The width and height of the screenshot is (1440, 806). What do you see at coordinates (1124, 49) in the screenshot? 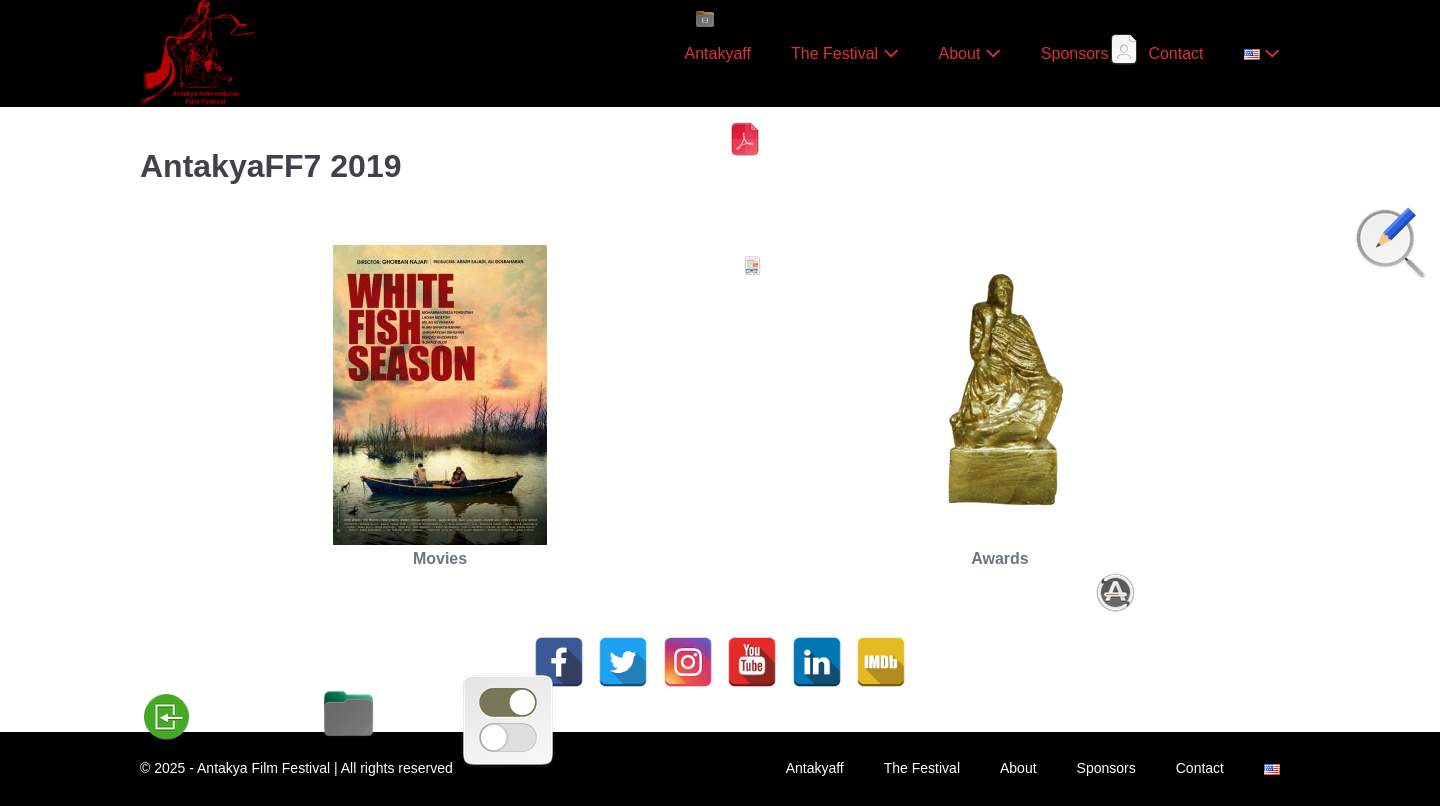
I see `view document author information` at bounding box center [1124, 49].